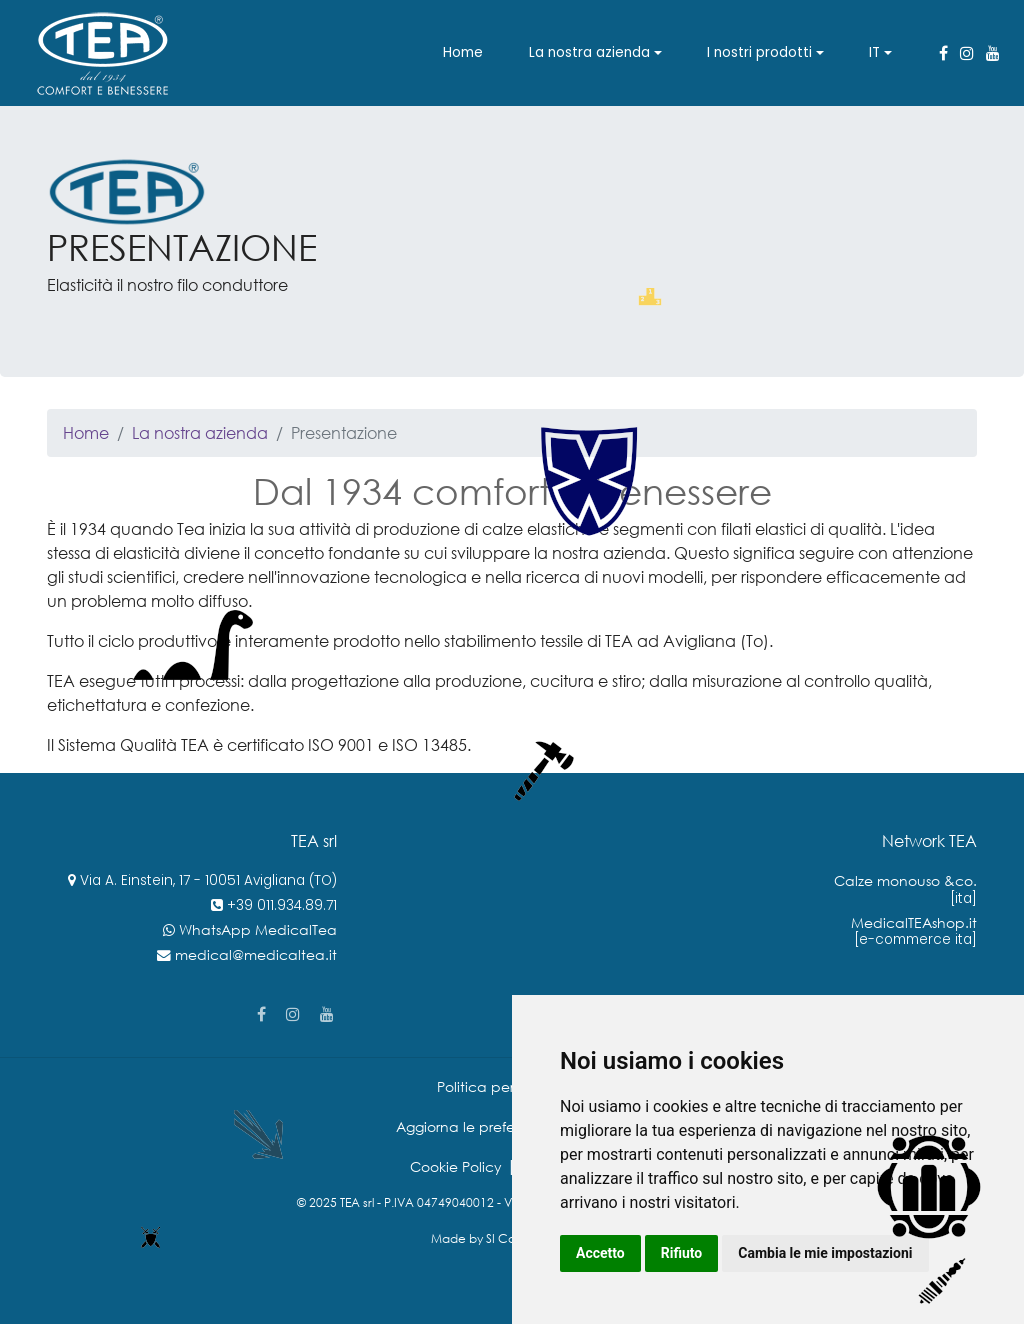 This screenshot has width=1024, height=1324. What do you see at coordinates (942, 1281) in the screenshot?
I see `view engine or vehicle diagnostics` at bounding box center [942, 1281].